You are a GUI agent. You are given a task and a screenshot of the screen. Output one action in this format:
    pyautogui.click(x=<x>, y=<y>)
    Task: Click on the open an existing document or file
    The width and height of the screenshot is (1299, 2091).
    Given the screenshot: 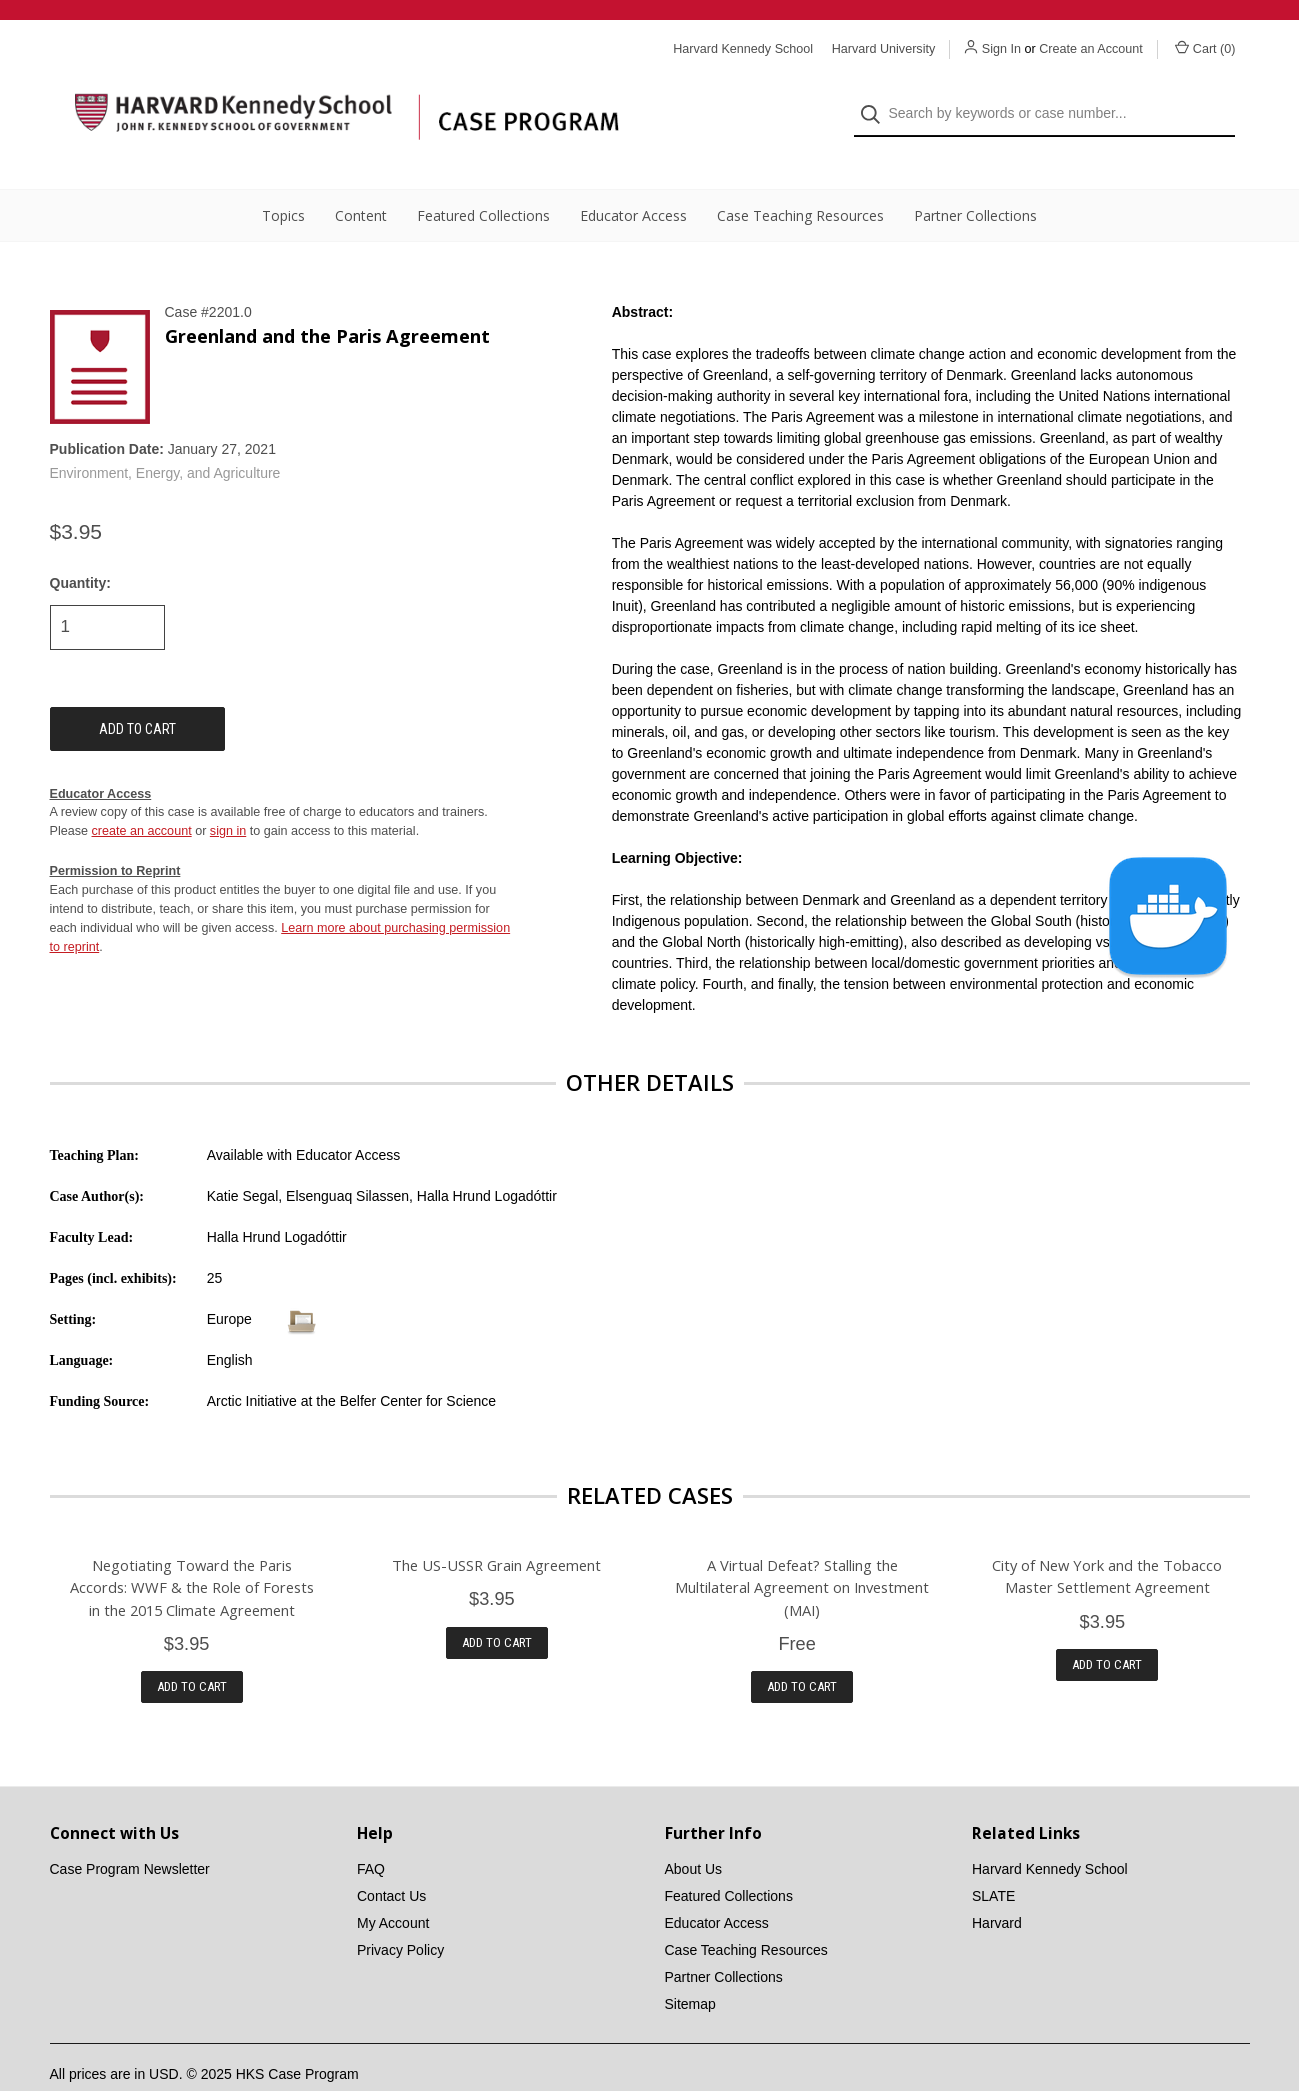 What is the action you would take?
    pyautogui.click(x=301, y=1322)
    